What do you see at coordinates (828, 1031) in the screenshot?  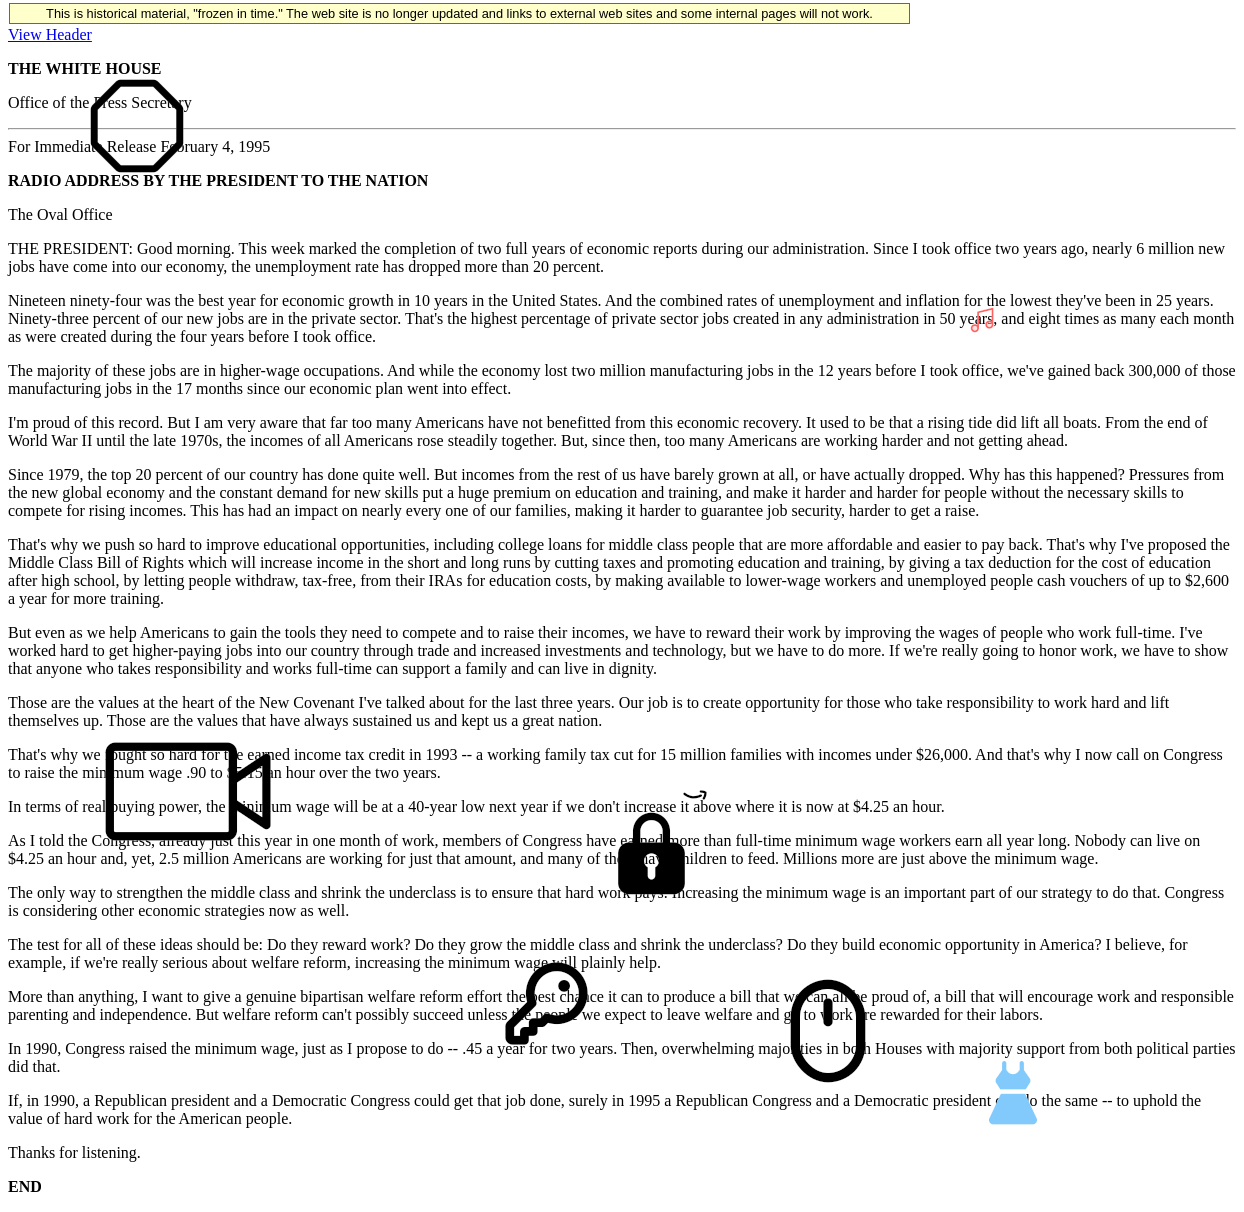 I see `adjust mouse or pointer settings` at bounding box center [828, 1031].